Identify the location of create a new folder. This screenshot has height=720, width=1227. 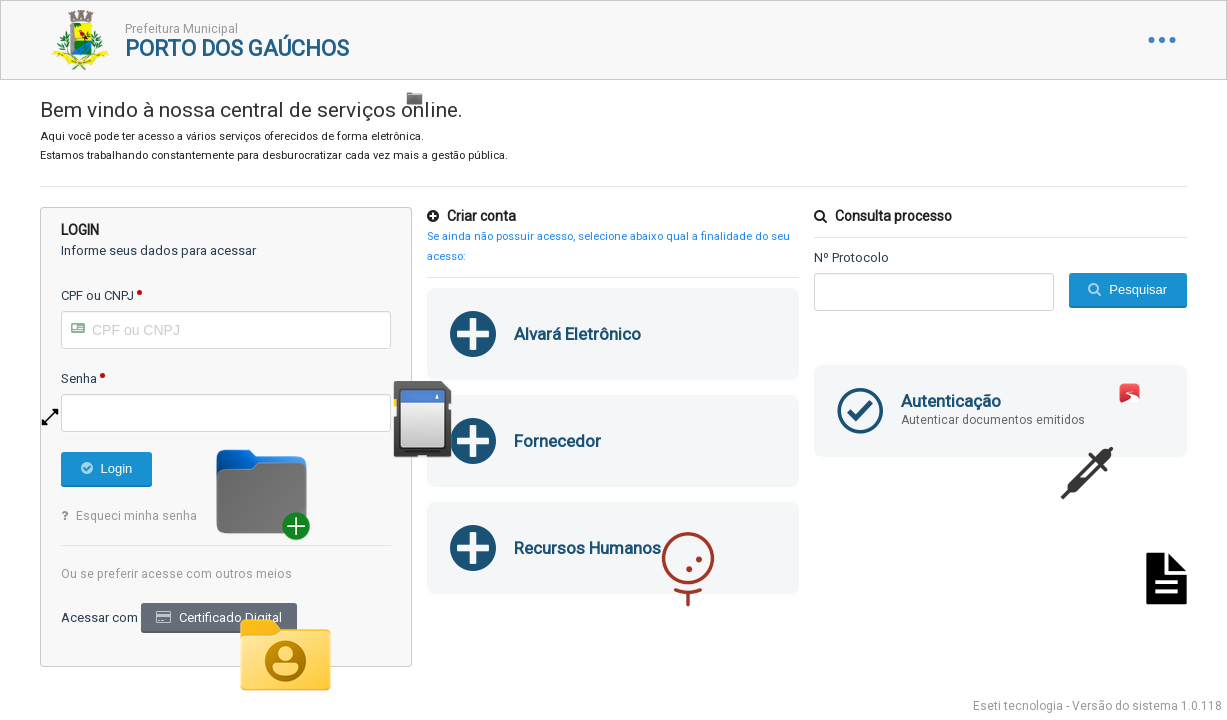
(261, 491).